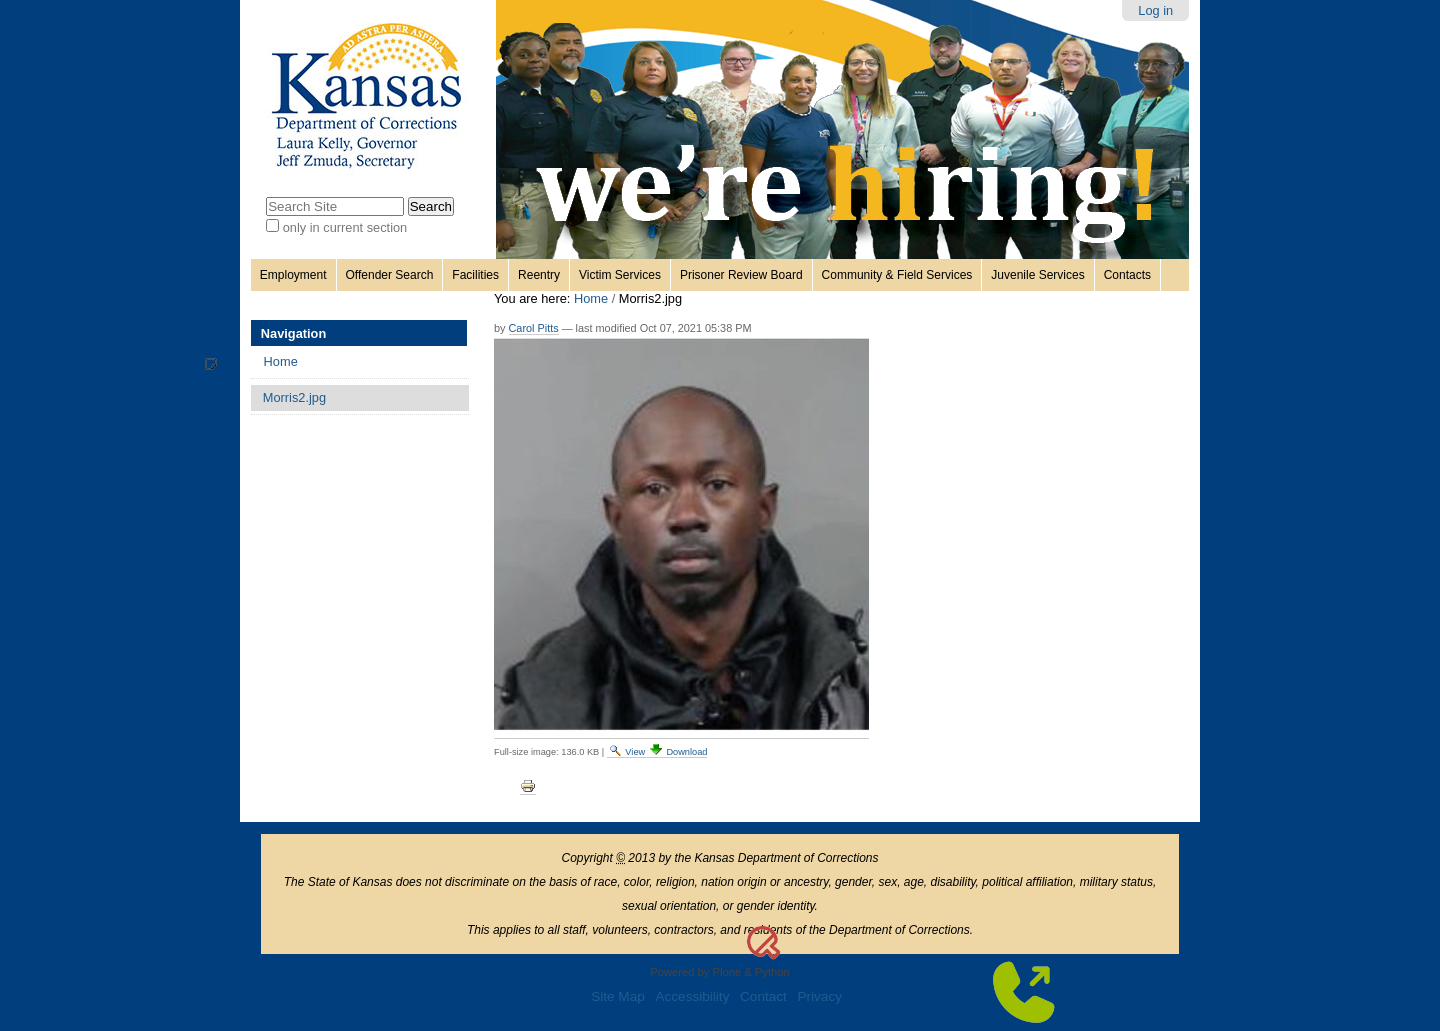  What do you see at coordinates (1025, 991) in the screenshot?
I see `make an outgoing call` at bounding box center [1025, 991].